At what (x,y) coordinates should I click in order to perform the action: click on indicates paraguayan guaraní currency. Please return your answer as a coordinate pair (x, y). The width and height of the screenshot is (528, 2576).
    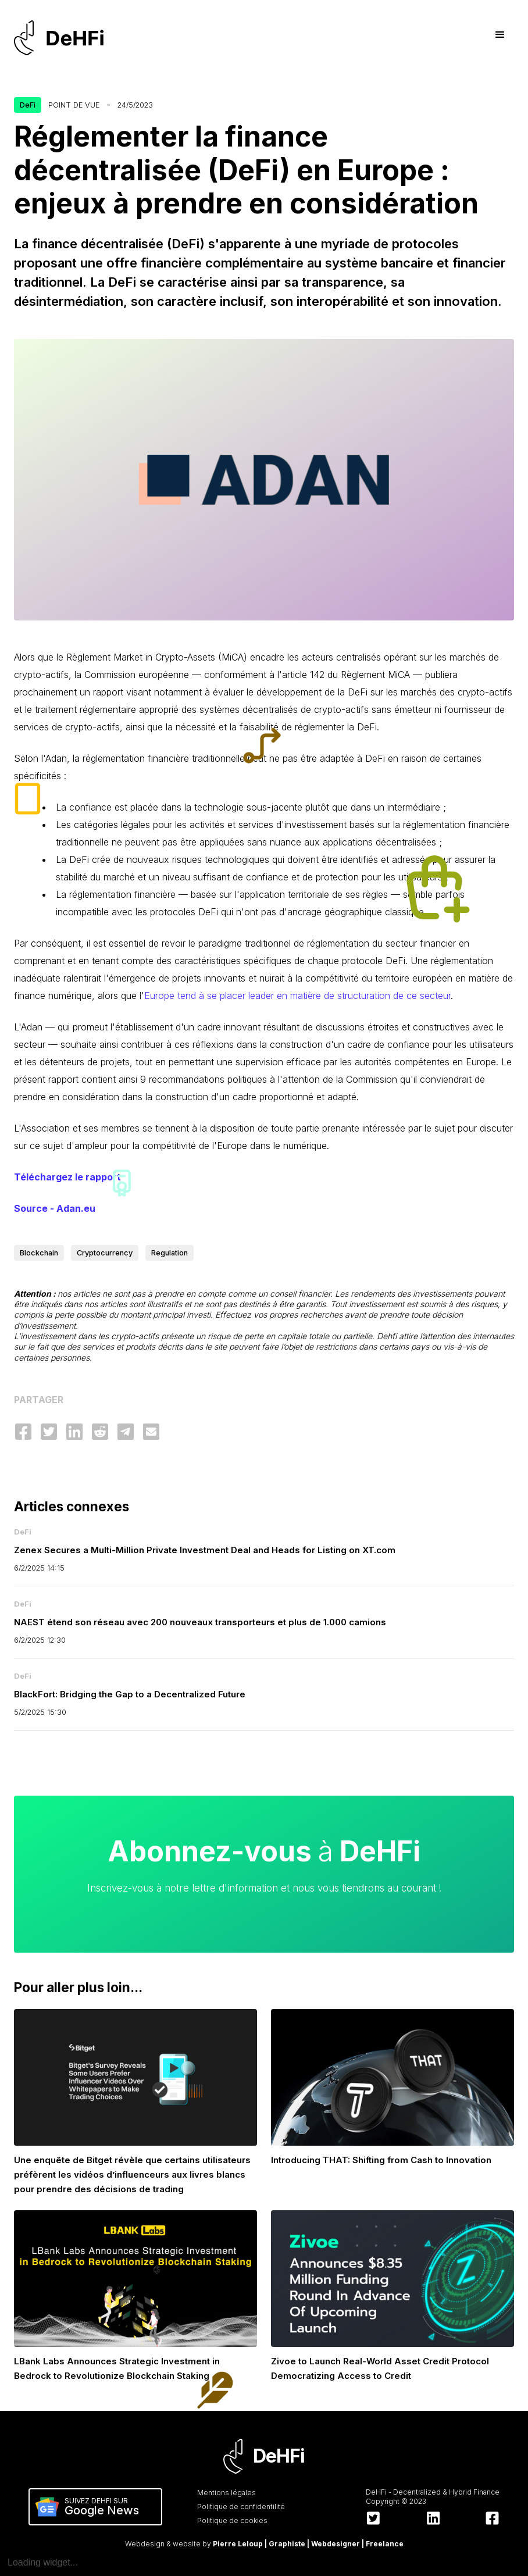
    Looking at the image, I should click on (157, 2270).